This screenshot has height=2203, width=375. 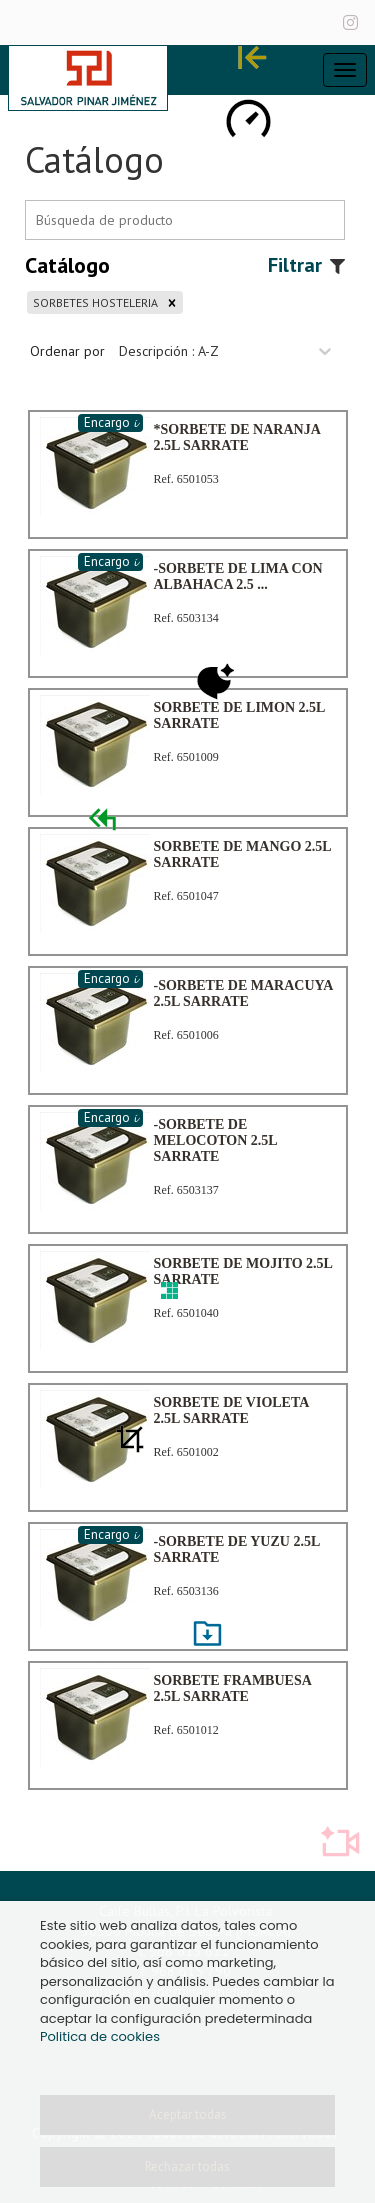 I want to click on reply all to a message or email, so click(x=103, y=819).